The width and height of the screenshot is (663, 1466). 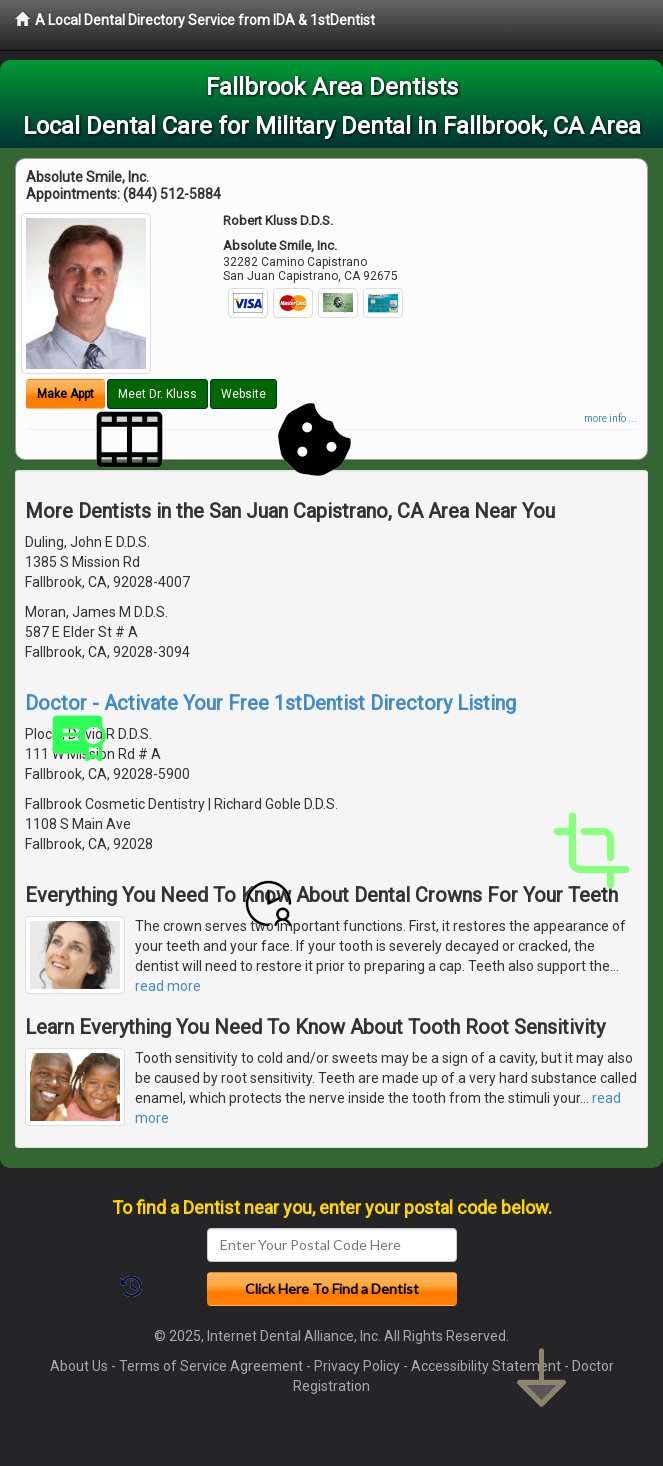 I want to click on view user's time or schedule, so click(x=268, y=903).